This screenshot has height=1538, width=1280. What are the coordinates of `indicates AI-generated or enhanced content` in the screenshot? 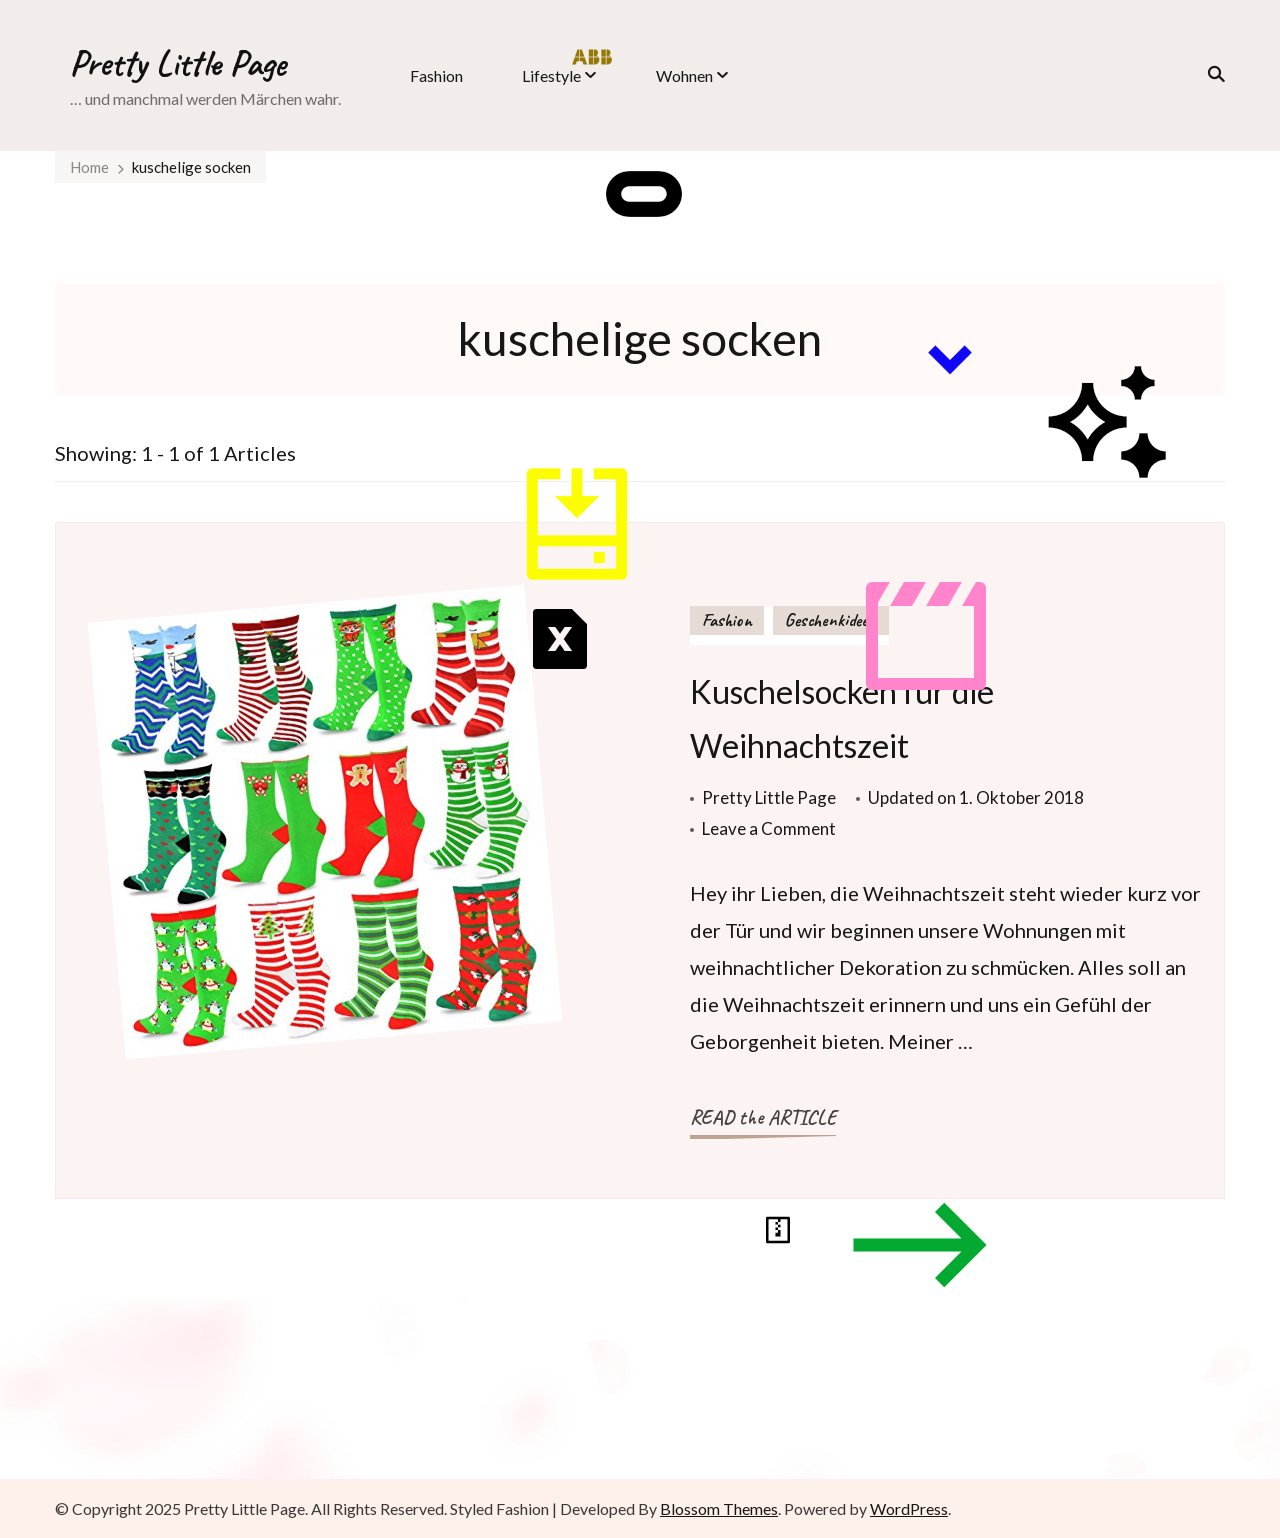 It's located at (1110, 422).